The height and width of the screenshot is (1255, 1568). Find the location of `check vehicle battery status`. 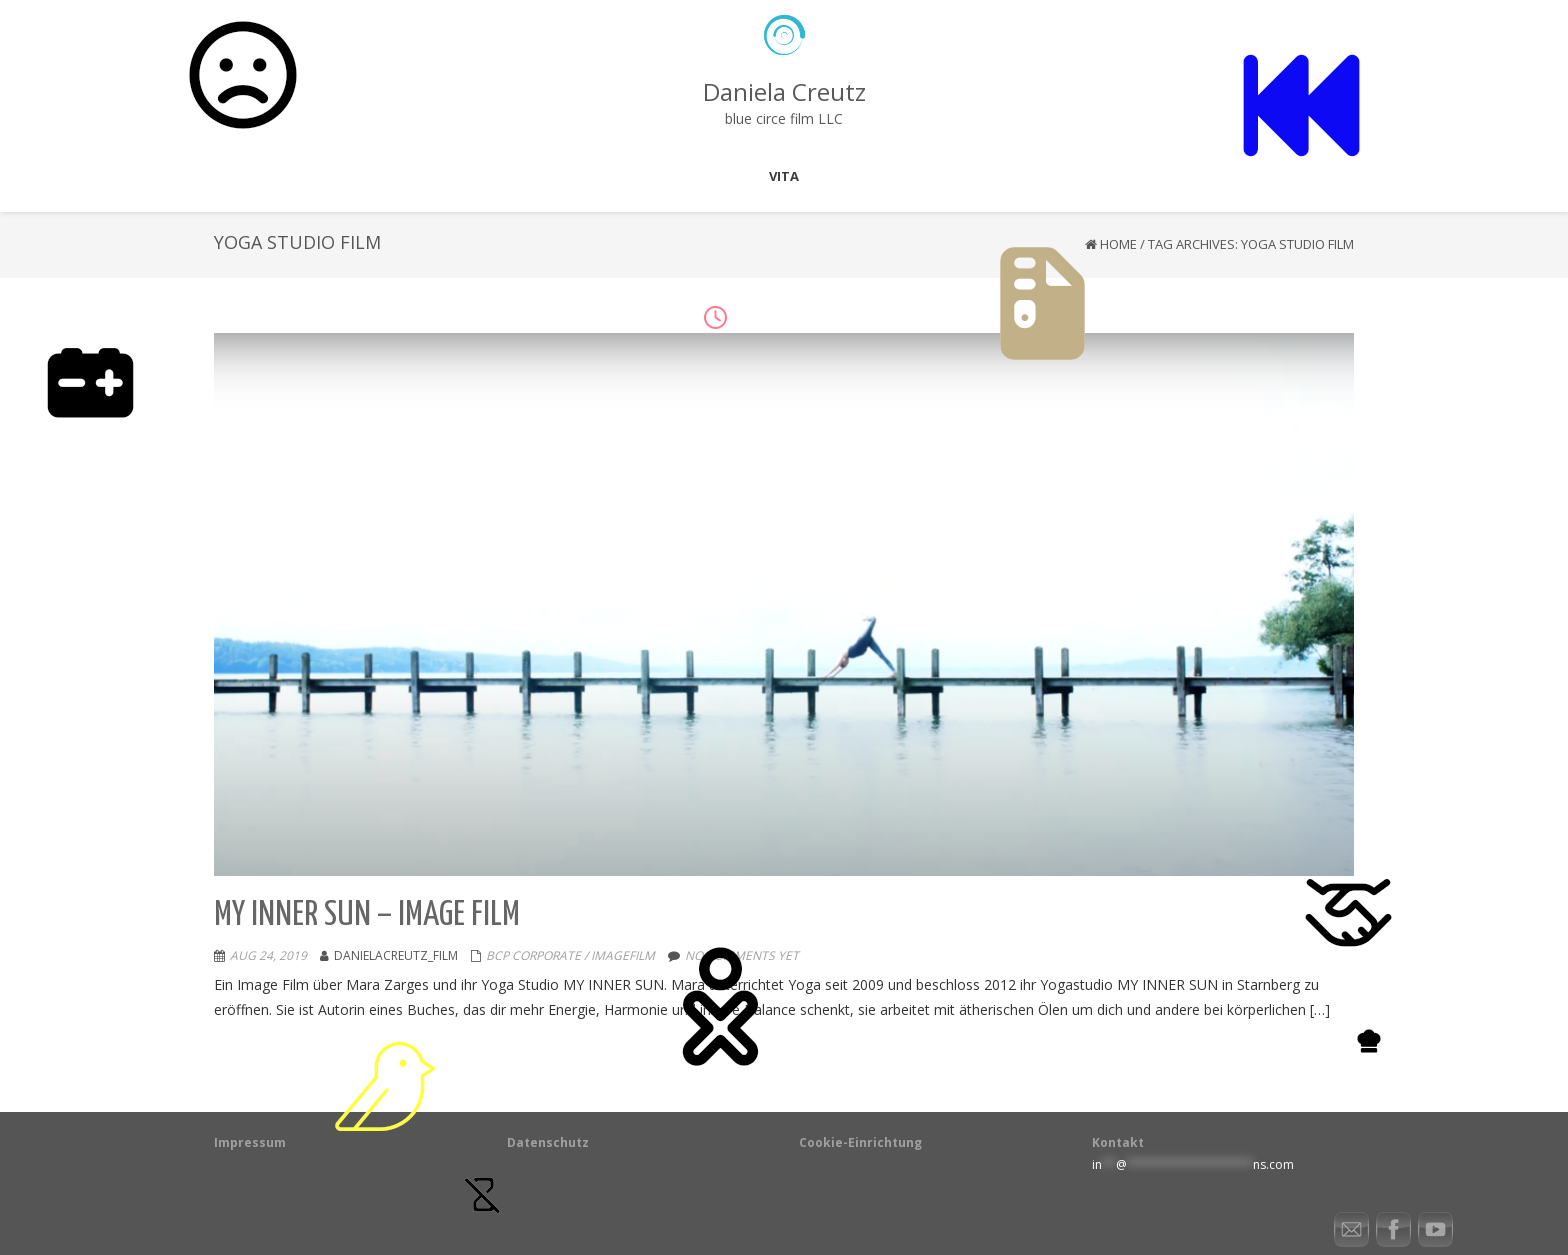

check vehicle battery status is located at coordinates (90, 385).